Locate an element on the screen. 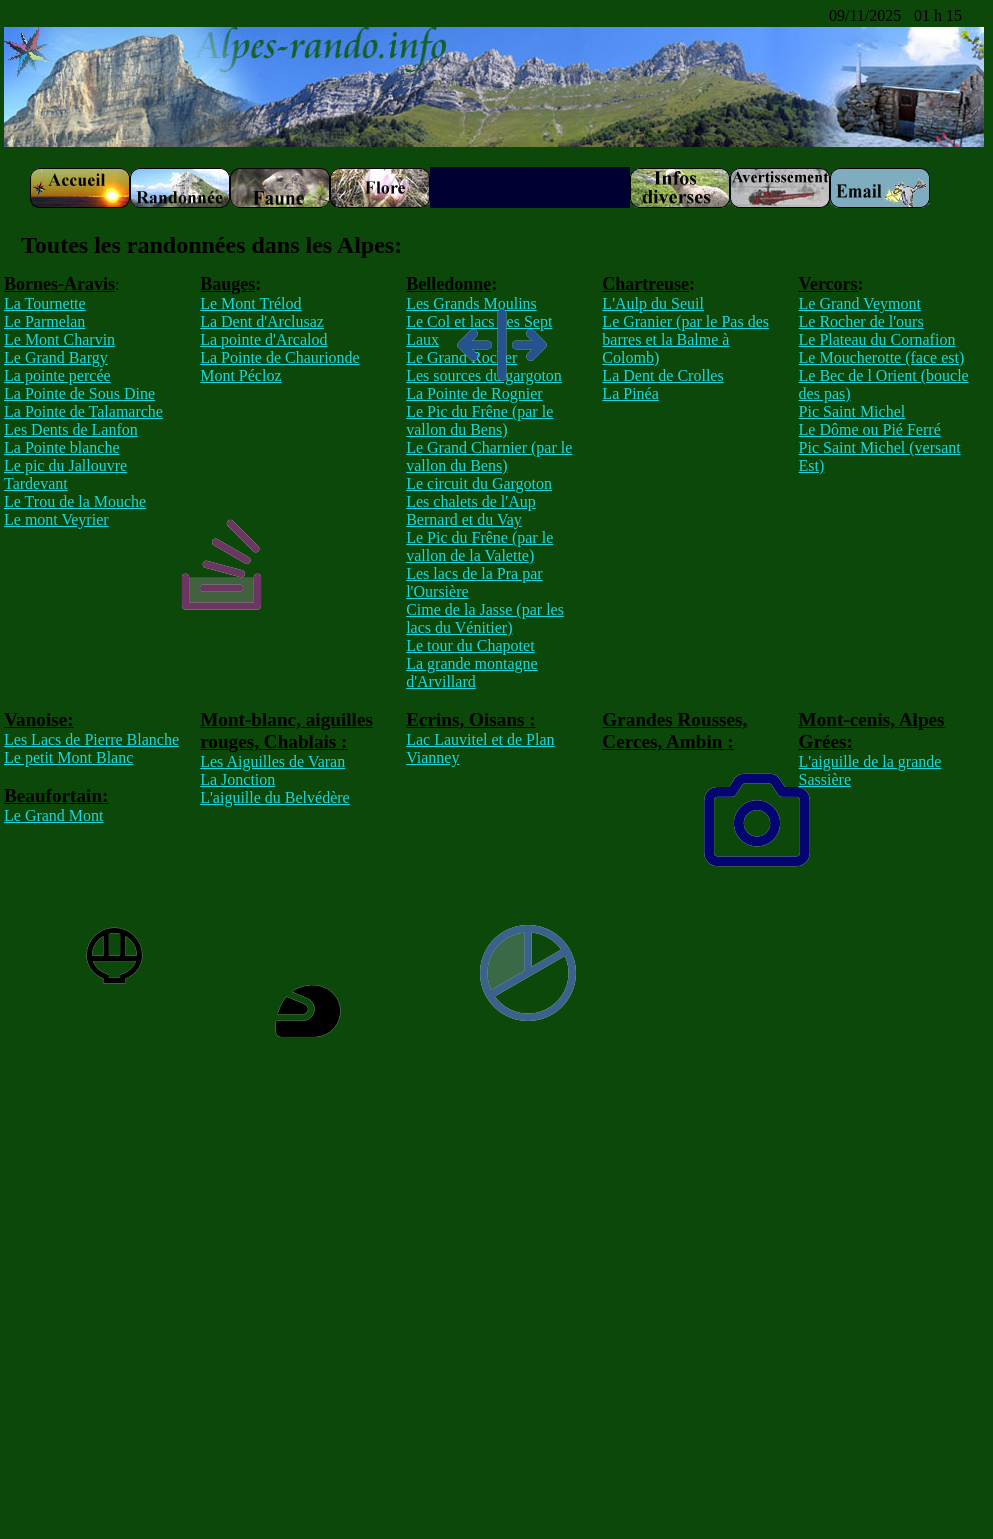 The width and height of the screenshot is (993, 1539). browse asian cuisine or rice dishes is located at coordinates (114, 955).